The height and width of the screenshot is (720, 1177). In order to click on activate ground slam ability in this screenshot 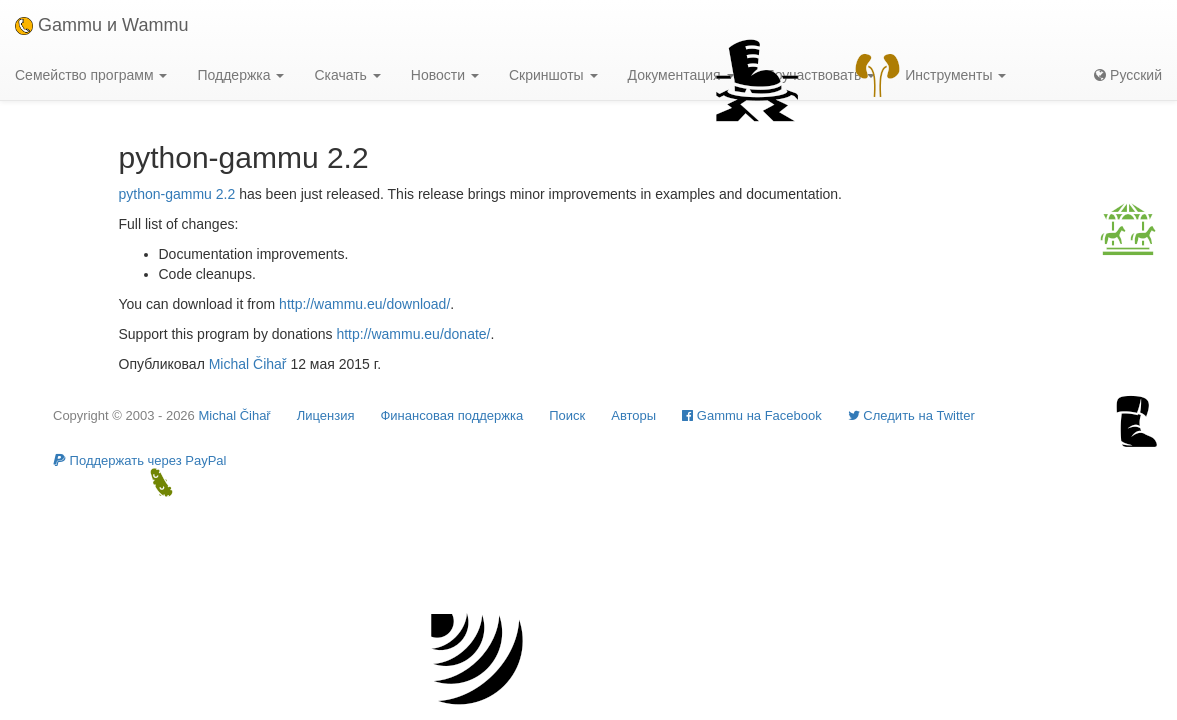, I will do `click(757, 80)`.